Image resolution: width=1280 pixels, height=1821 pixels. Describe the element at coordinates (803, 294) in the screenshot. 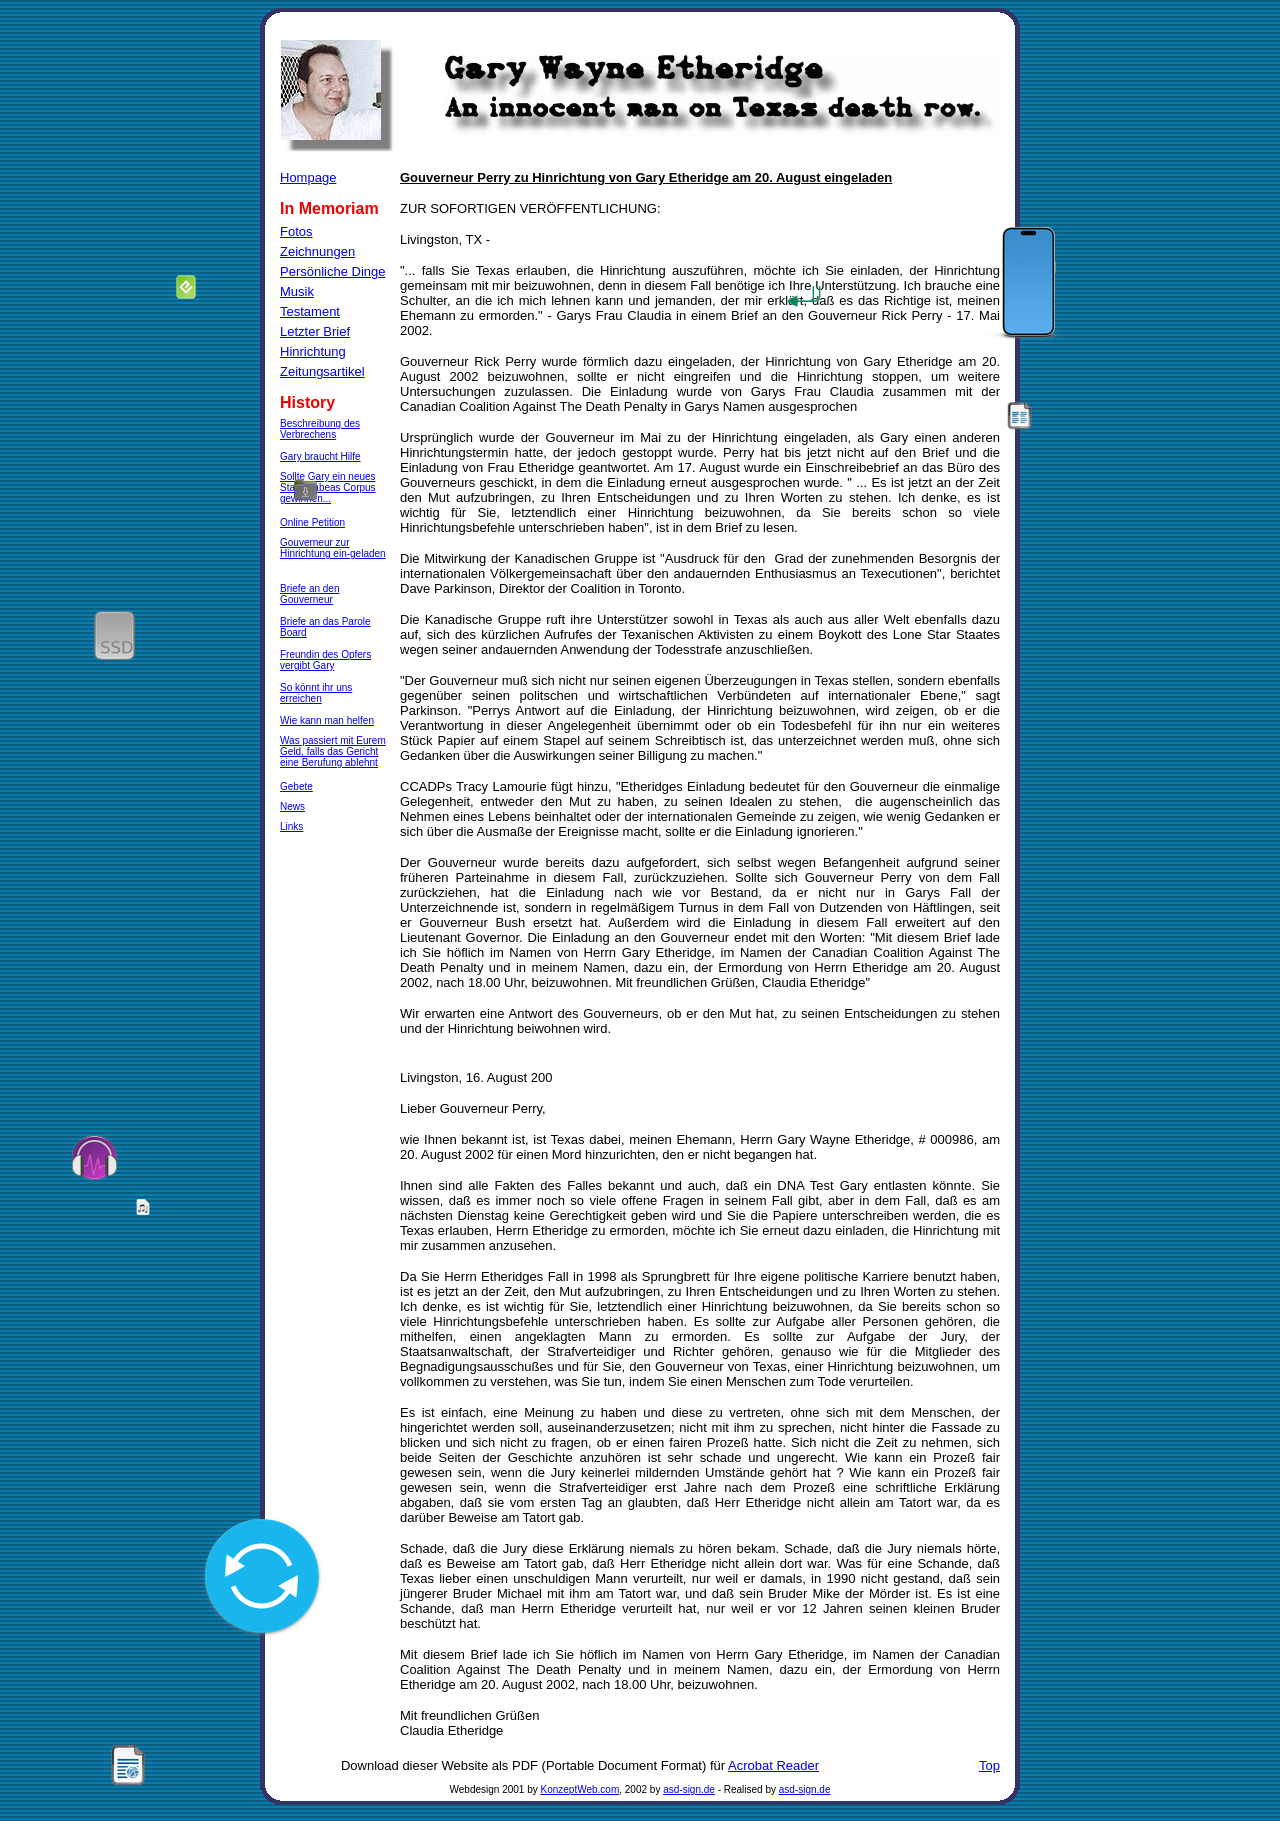

I see `reply to all recipients of an email` at that location.